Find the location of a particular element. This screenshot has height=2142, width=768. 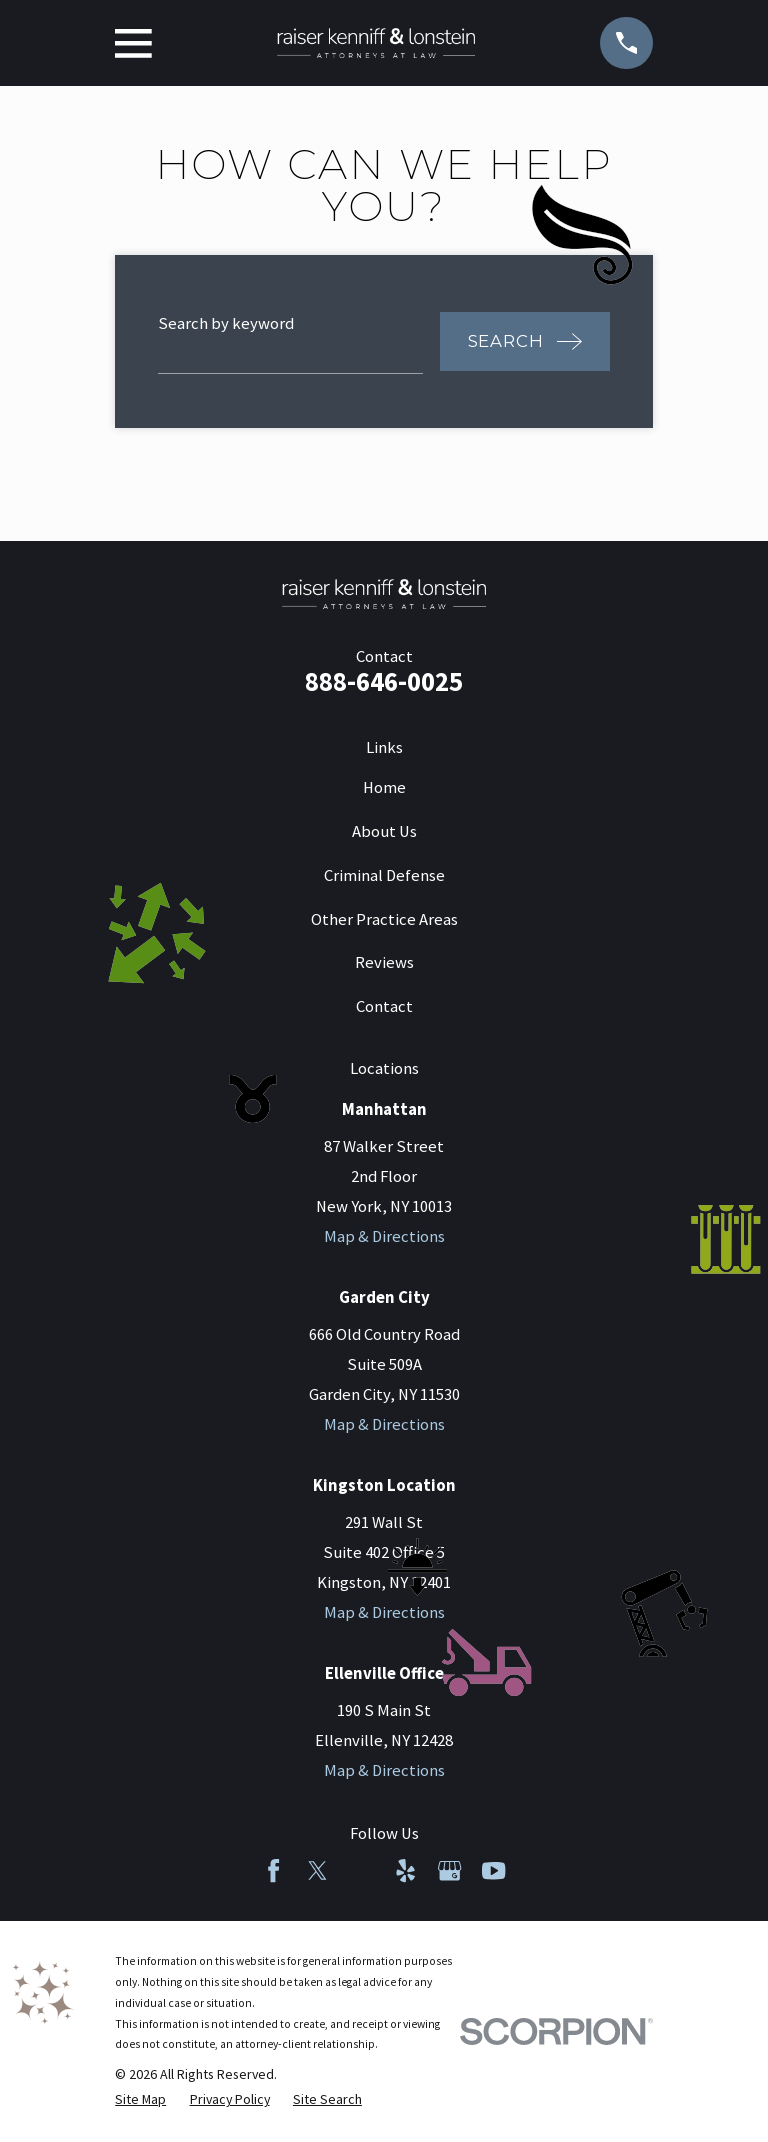

indicates natural or organic content is located at coordinates (582, 234).